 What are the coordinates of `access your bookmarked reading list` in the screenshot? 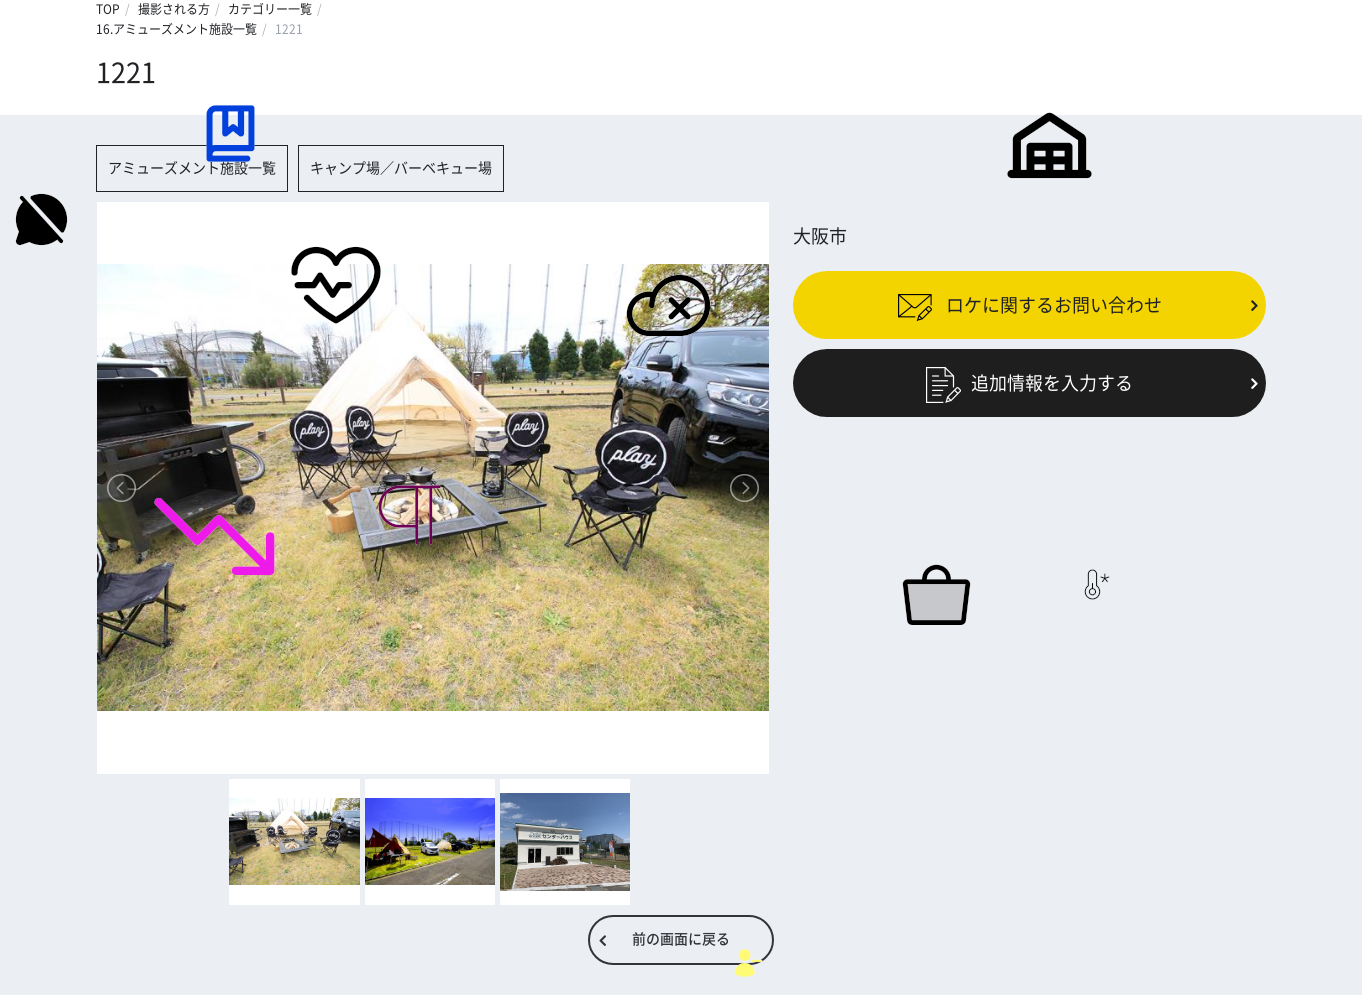 It's located at (230, 133).